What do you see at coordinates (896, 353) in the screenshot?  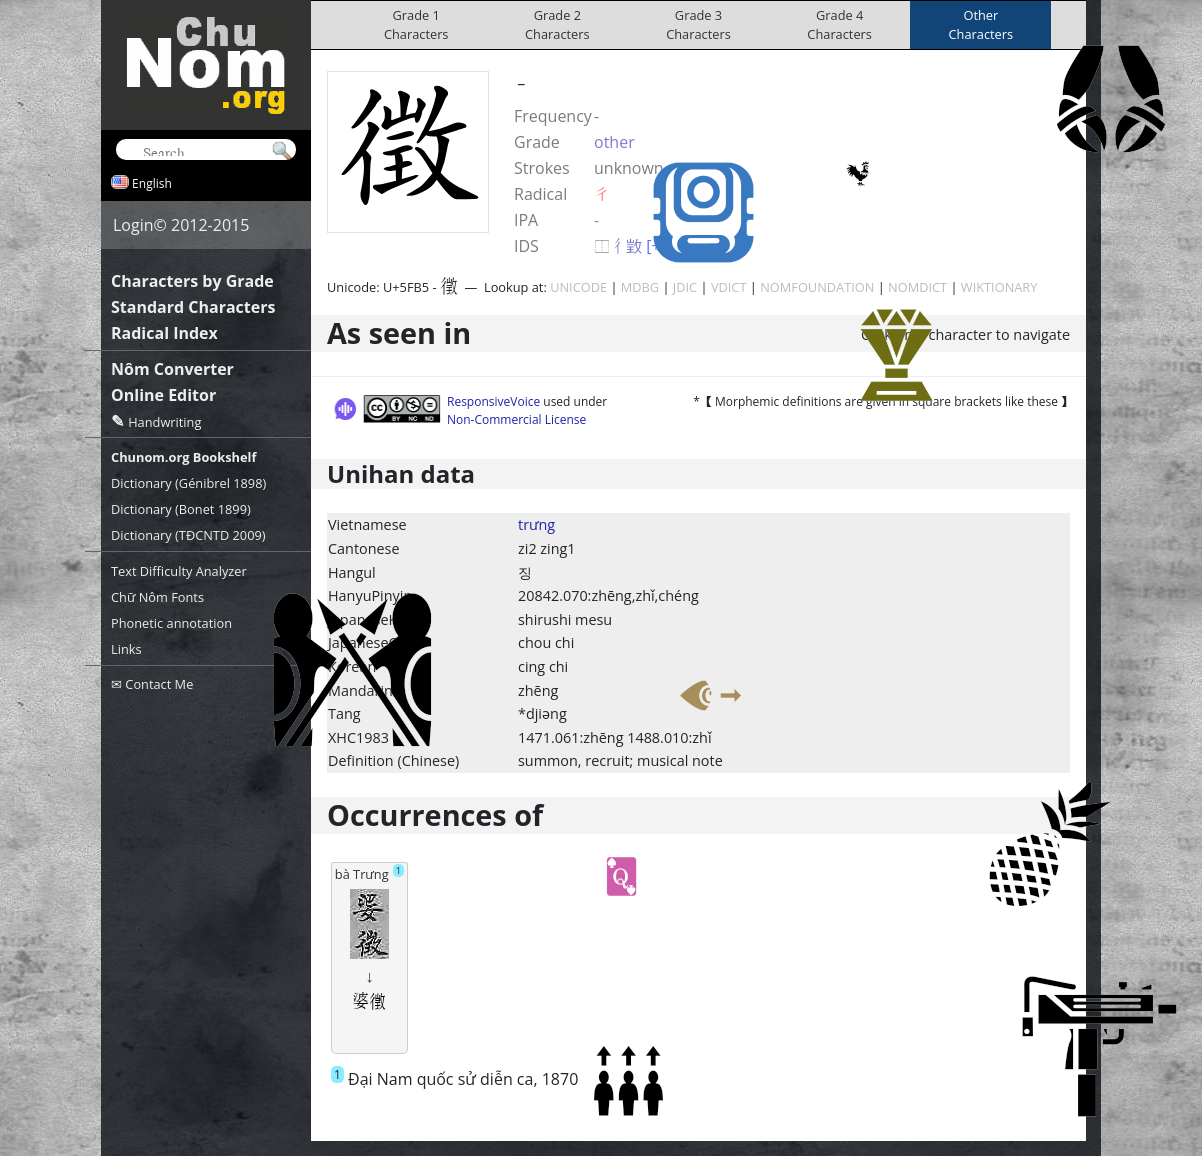 I see `view premium achievements or rewards` at bounding box center [896, 353].